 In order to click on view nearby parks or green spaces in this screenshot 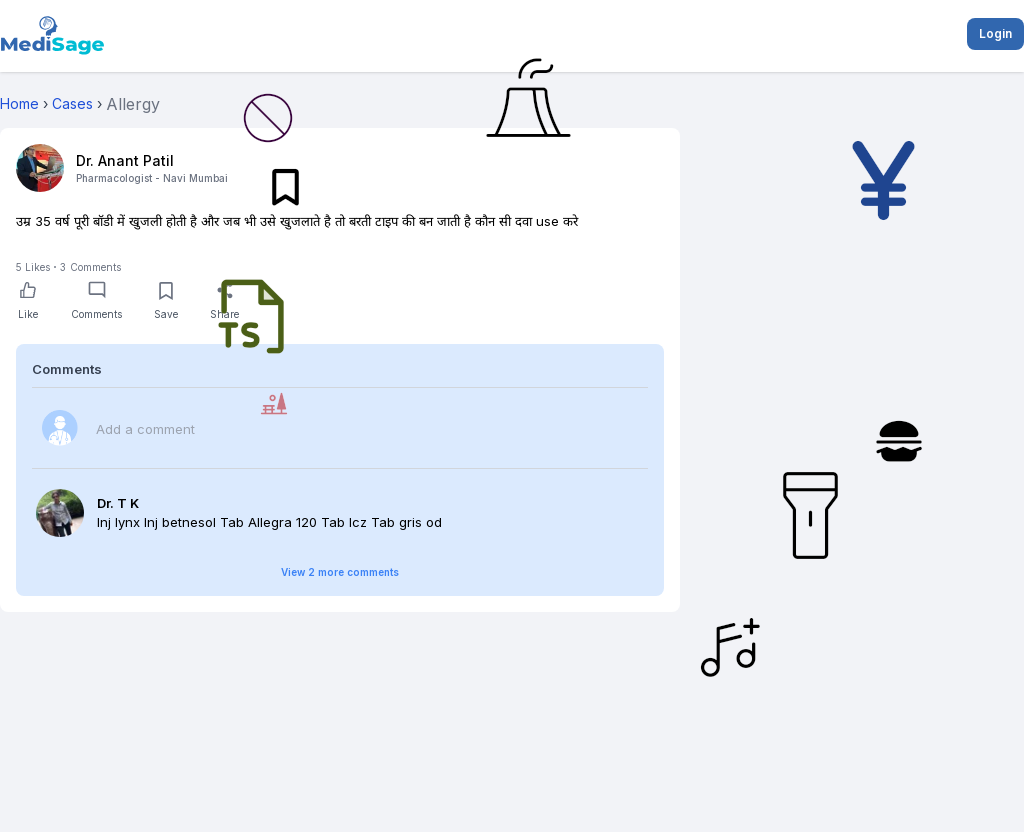, I will do `click(274, 405)`.